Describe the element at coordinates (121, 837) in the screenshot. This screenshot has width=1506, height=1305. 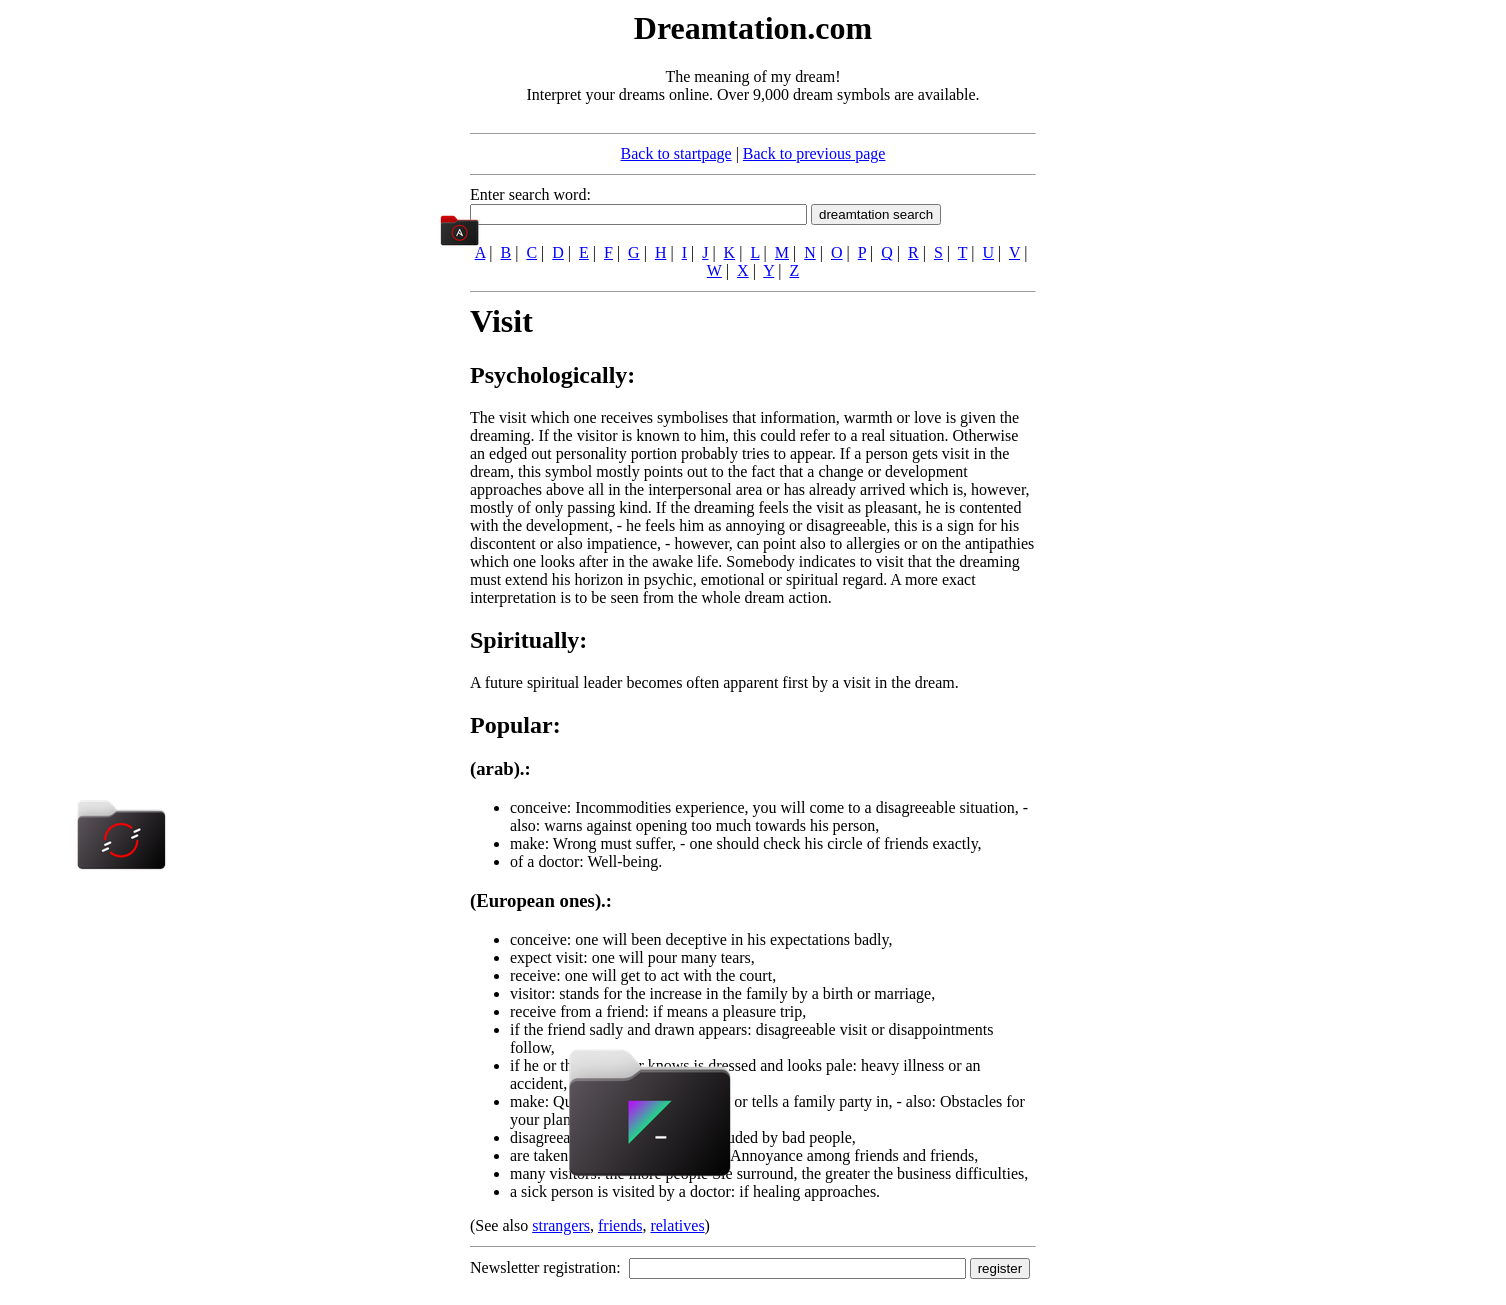
I see `folder containing OpenShift project files` at that location.